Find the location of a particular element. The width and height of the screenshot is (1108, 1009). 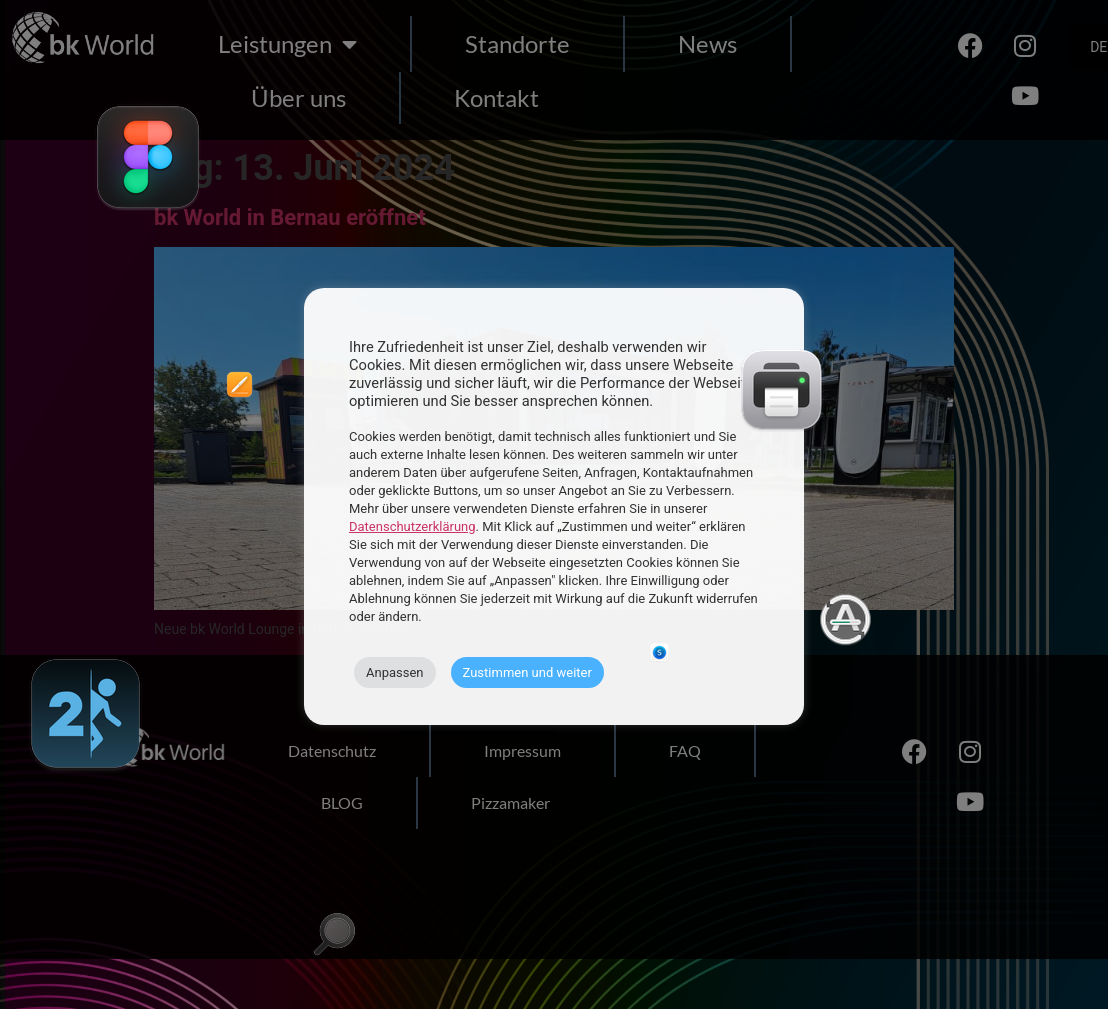

open Figma design application is located at coordinates (148, 157).